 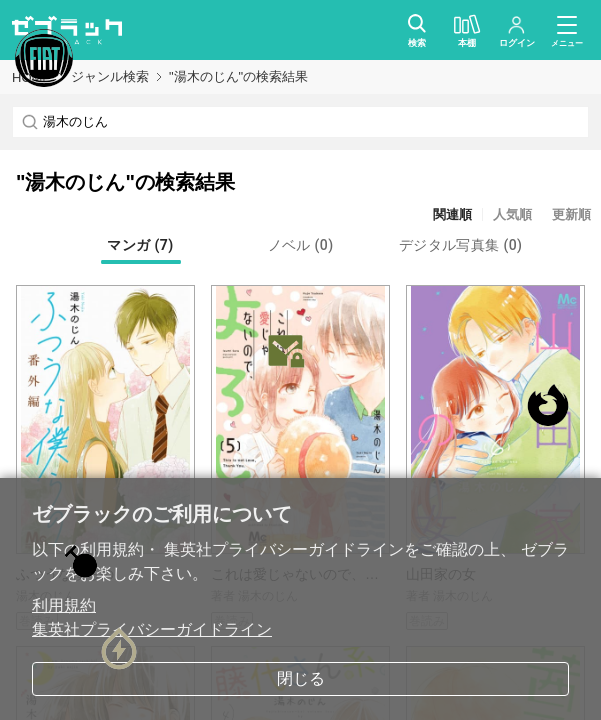 What do you see at coordinates (119, 650) in the screenshot?
I see `indicates hydroelectric or water-powered energy` at bounding box center [119, 650].